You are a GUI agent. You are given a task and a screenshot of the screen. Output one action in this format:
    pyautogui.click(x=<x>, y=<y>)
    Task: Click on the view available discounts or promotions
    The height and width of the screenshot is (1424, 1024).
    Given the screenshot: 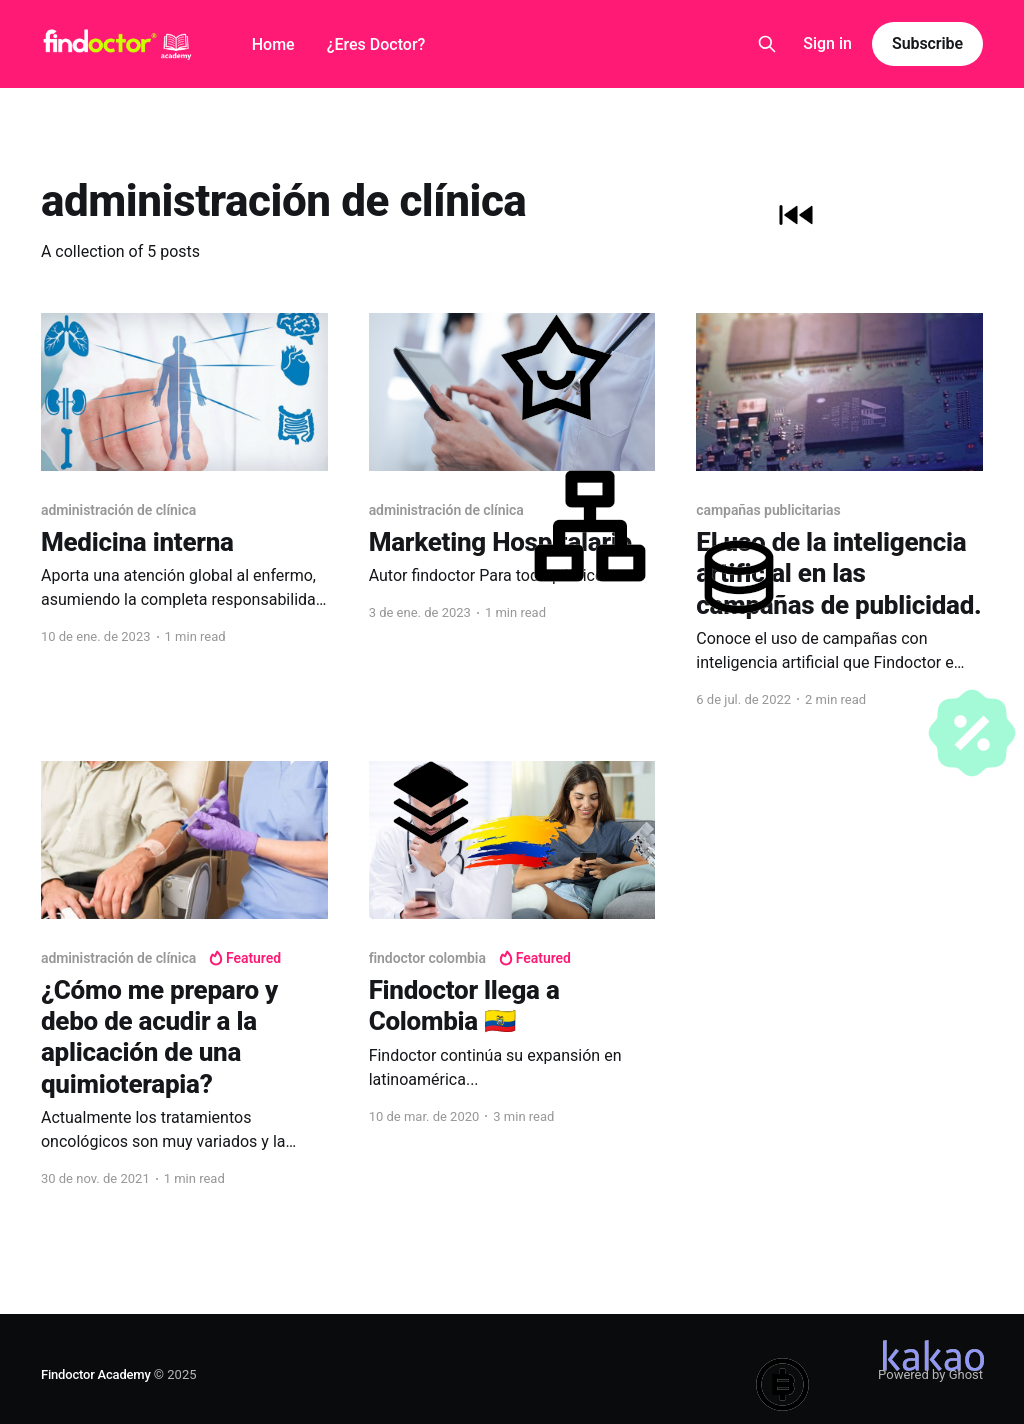 What is the action you would take?
    pyautogui.click(x=972, y=733)
    